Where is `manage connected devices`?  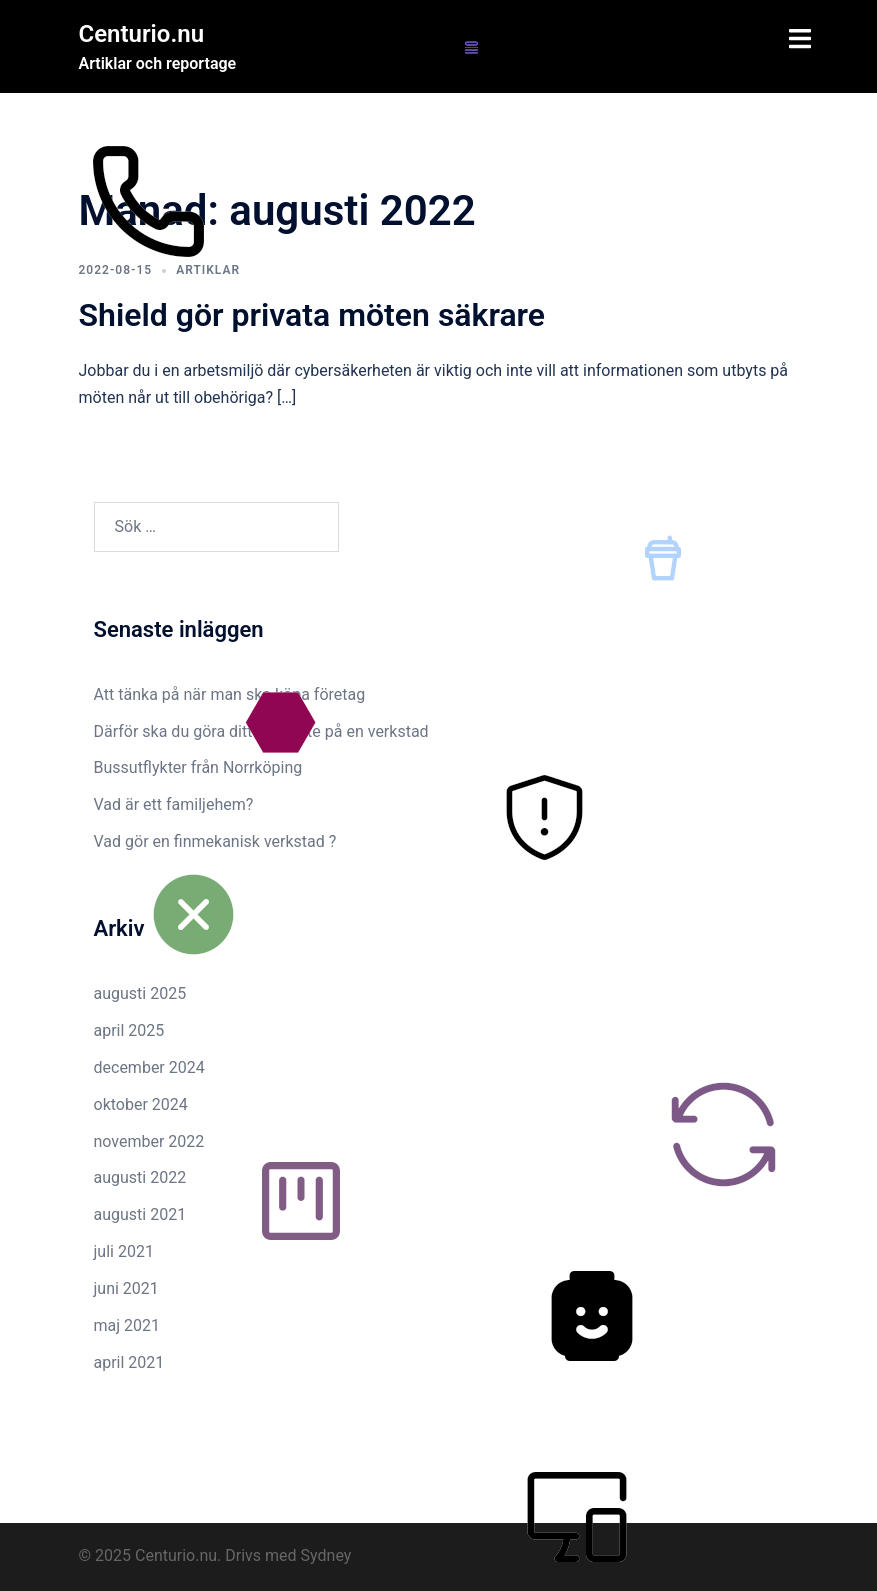 manage connected devices is located at coordinates (577, 1517).